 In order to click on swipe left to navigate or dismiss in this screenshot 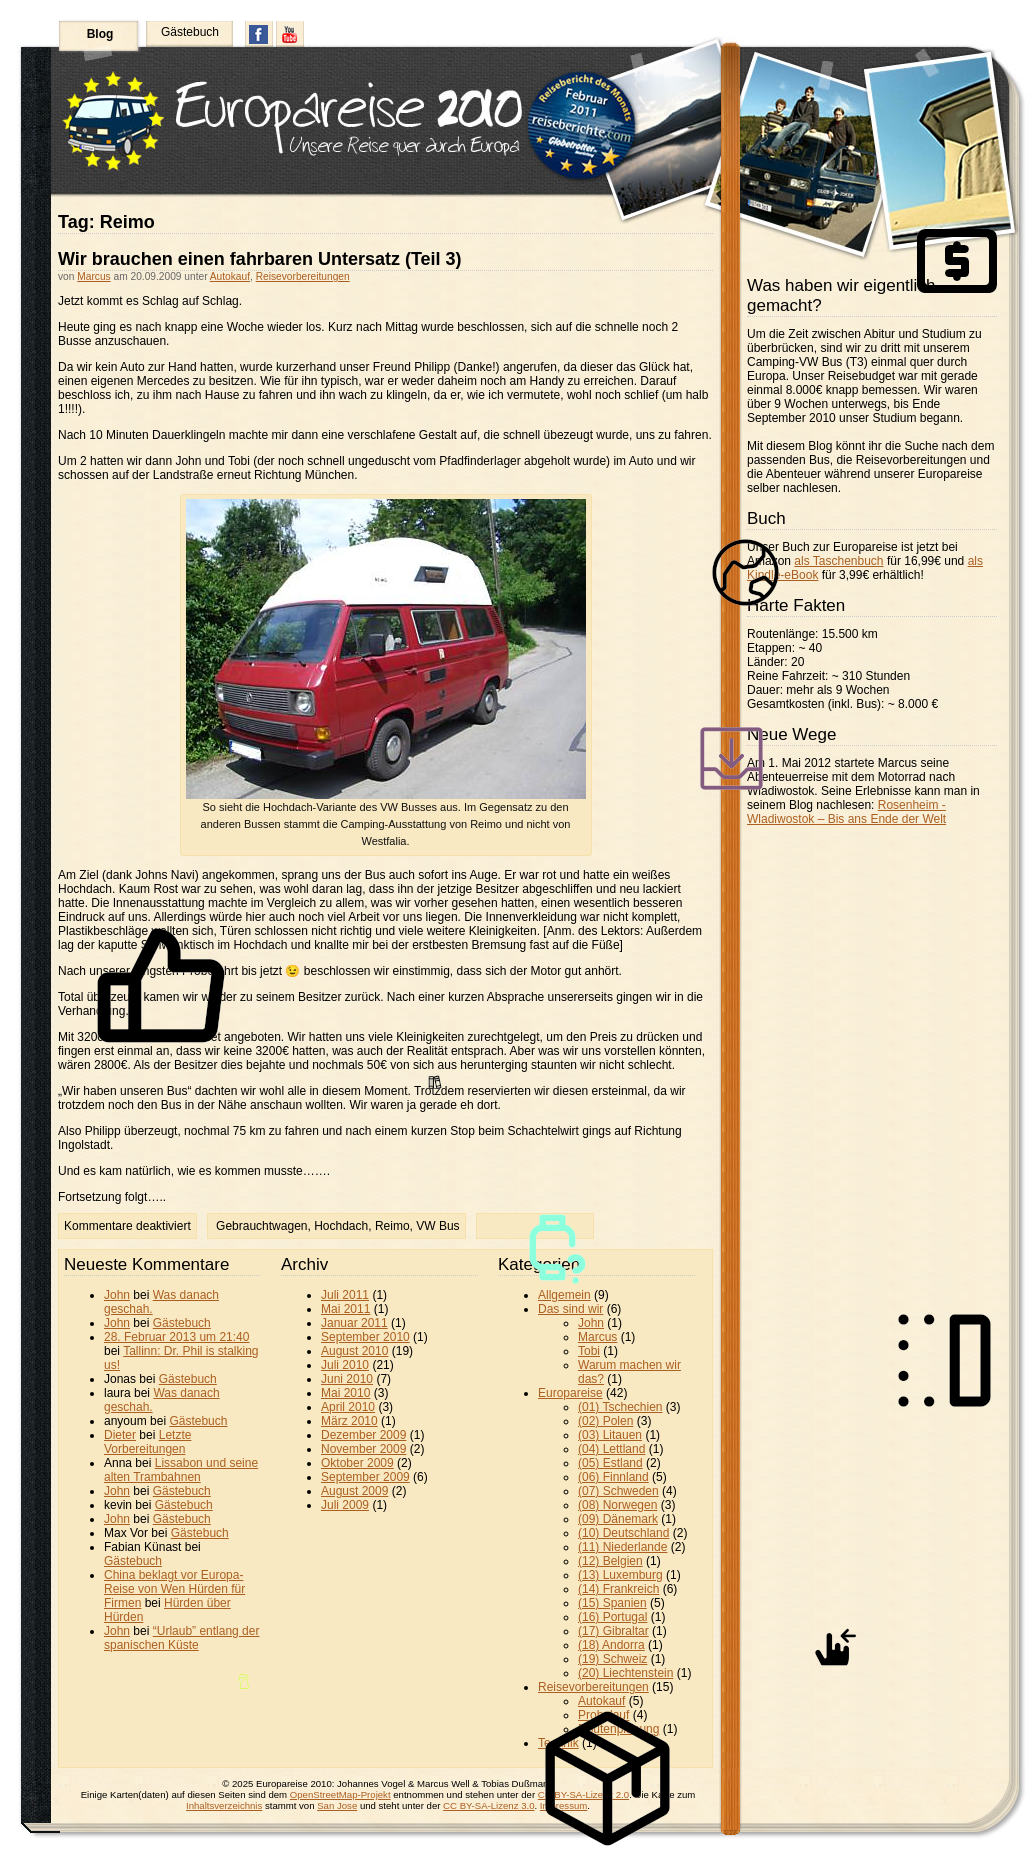, I will do `click(833, 1648)`.